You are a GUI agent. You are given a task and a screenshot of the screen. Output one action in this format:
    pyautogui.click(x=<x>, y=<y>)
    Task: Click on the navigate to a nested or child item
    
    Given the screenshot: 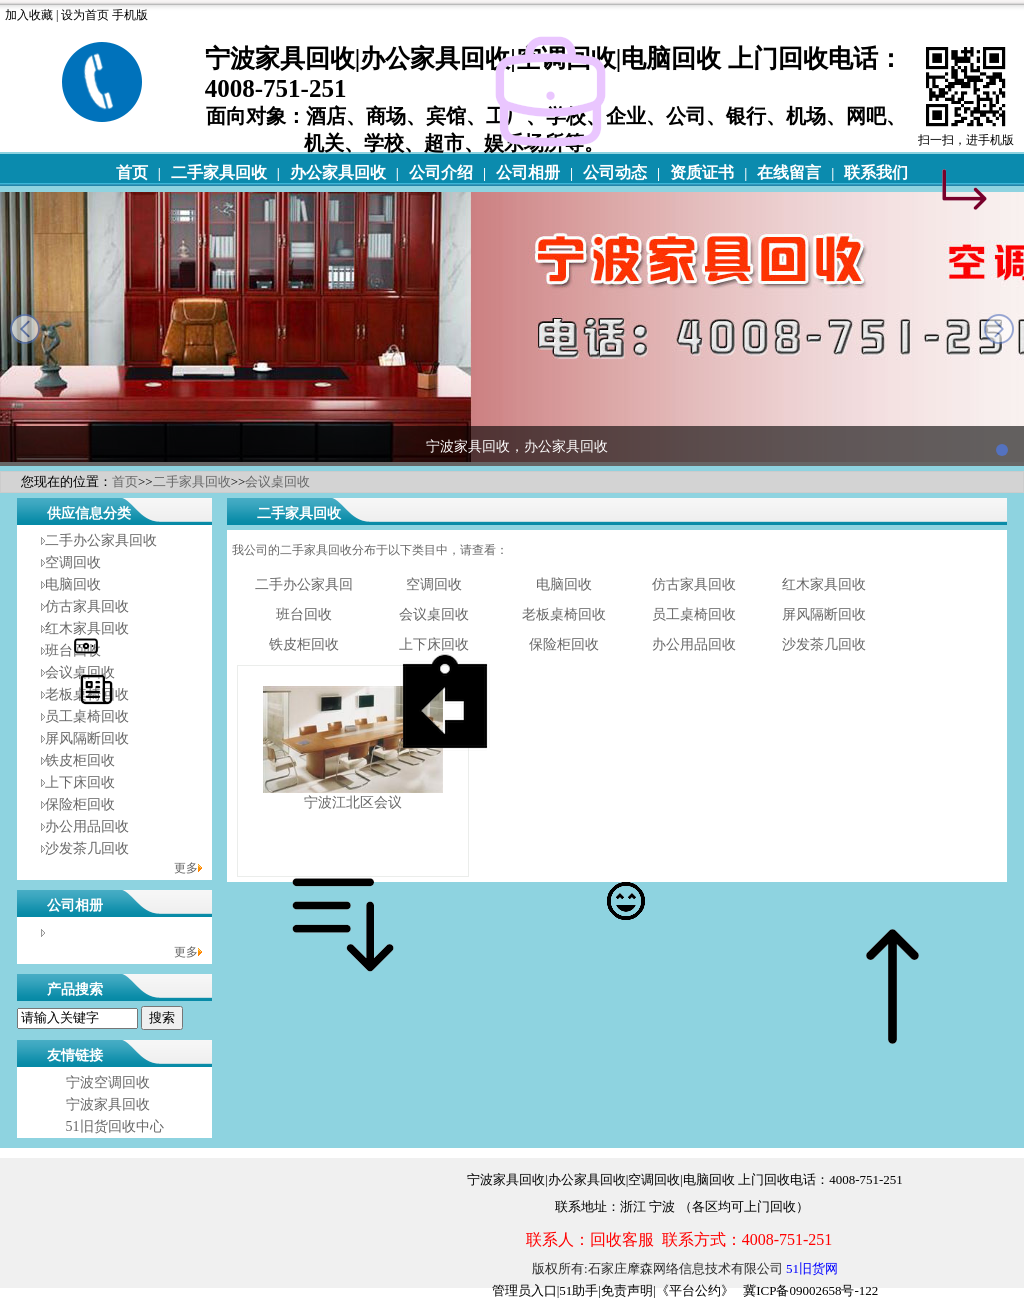 What is the action you would take?
    pyautogui.click(x=964, y=189)
    